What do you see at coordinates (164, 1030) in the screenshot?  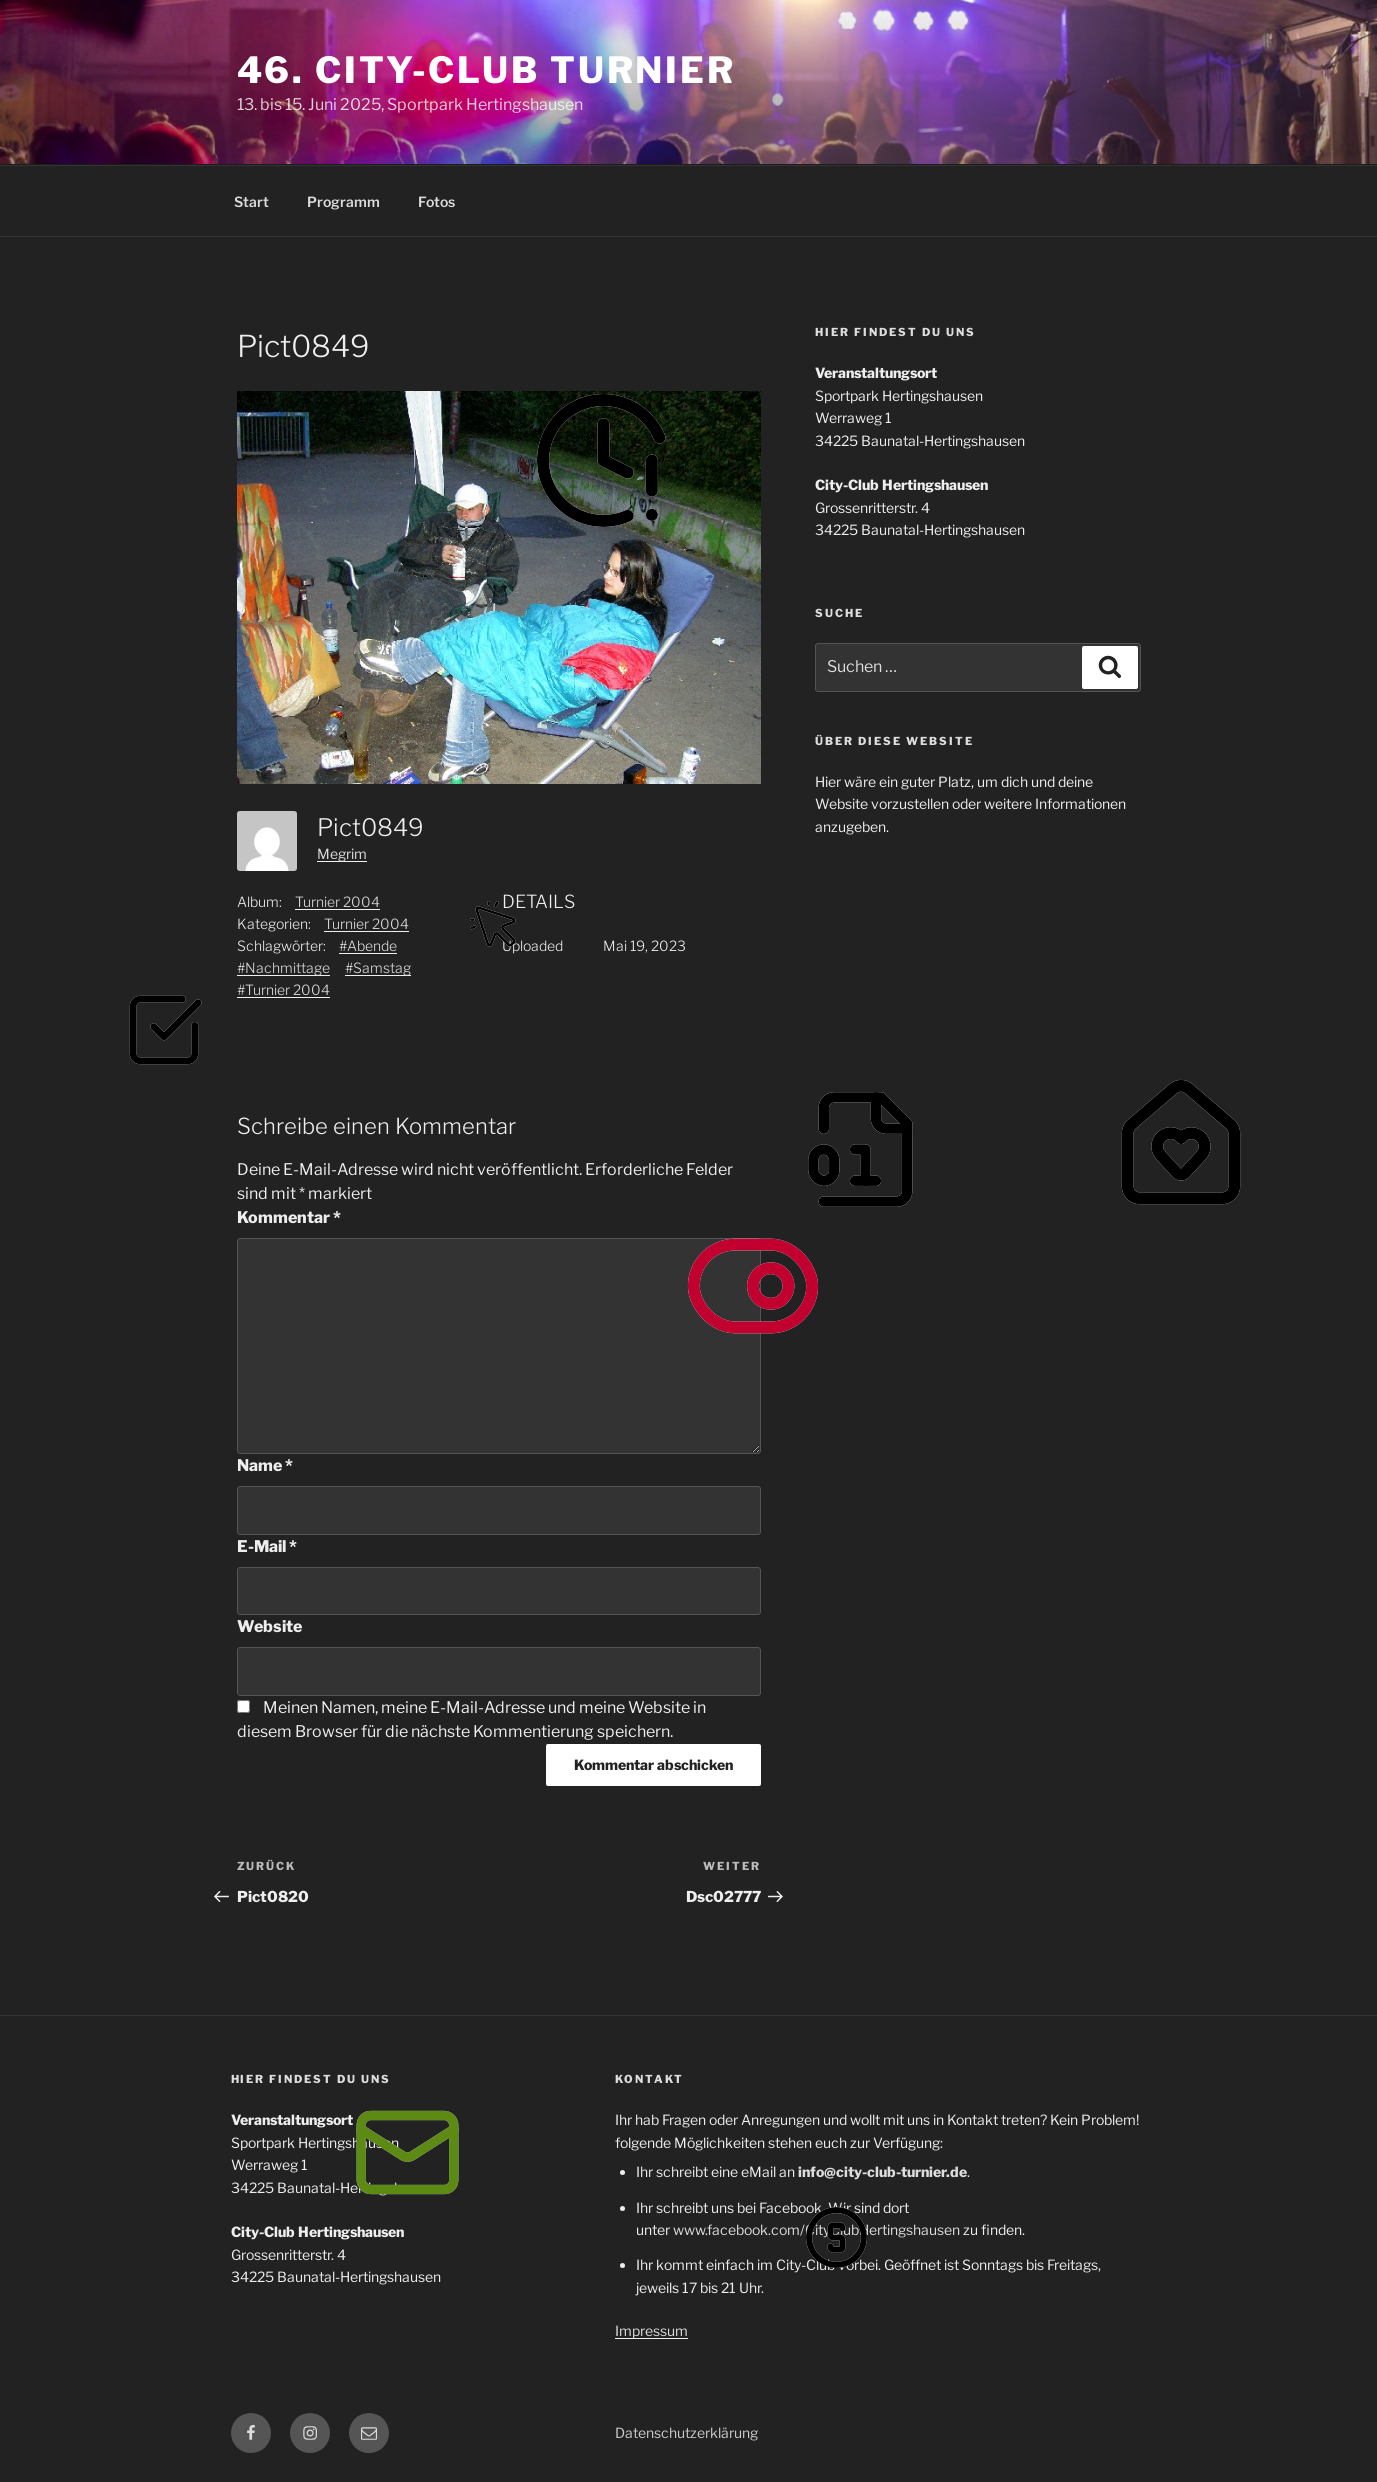 I see `mark task as complete` at bounding box center [164, 1030].